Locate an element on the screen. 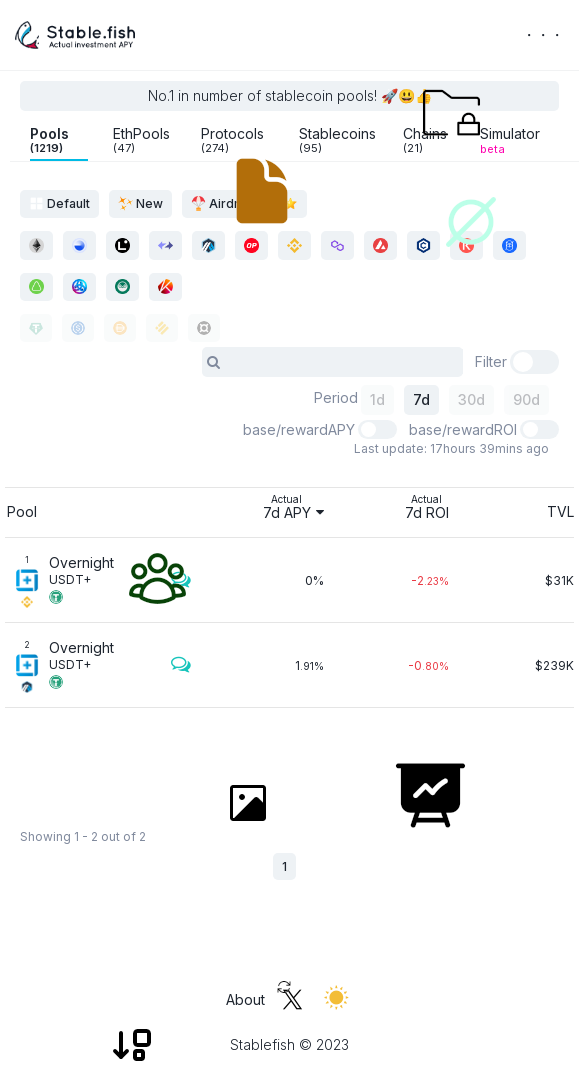 The height and width of the screenshot is (1075, 579). view image or photo is located at coordinates (248, 803).